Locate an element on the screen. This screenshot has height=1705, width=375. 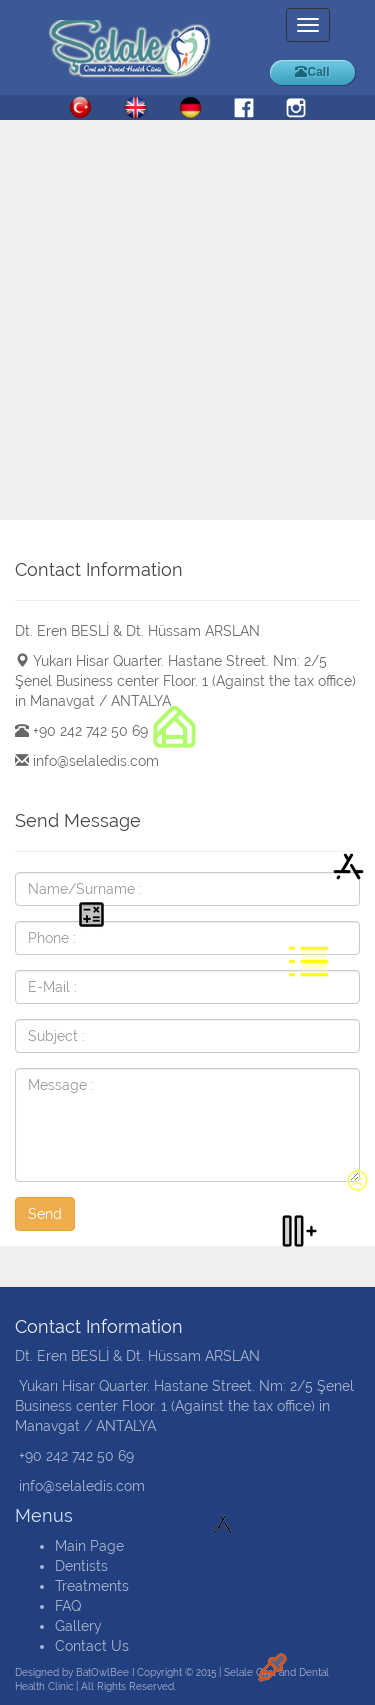
add a new column to the right is located at coordinates (297, 1231).